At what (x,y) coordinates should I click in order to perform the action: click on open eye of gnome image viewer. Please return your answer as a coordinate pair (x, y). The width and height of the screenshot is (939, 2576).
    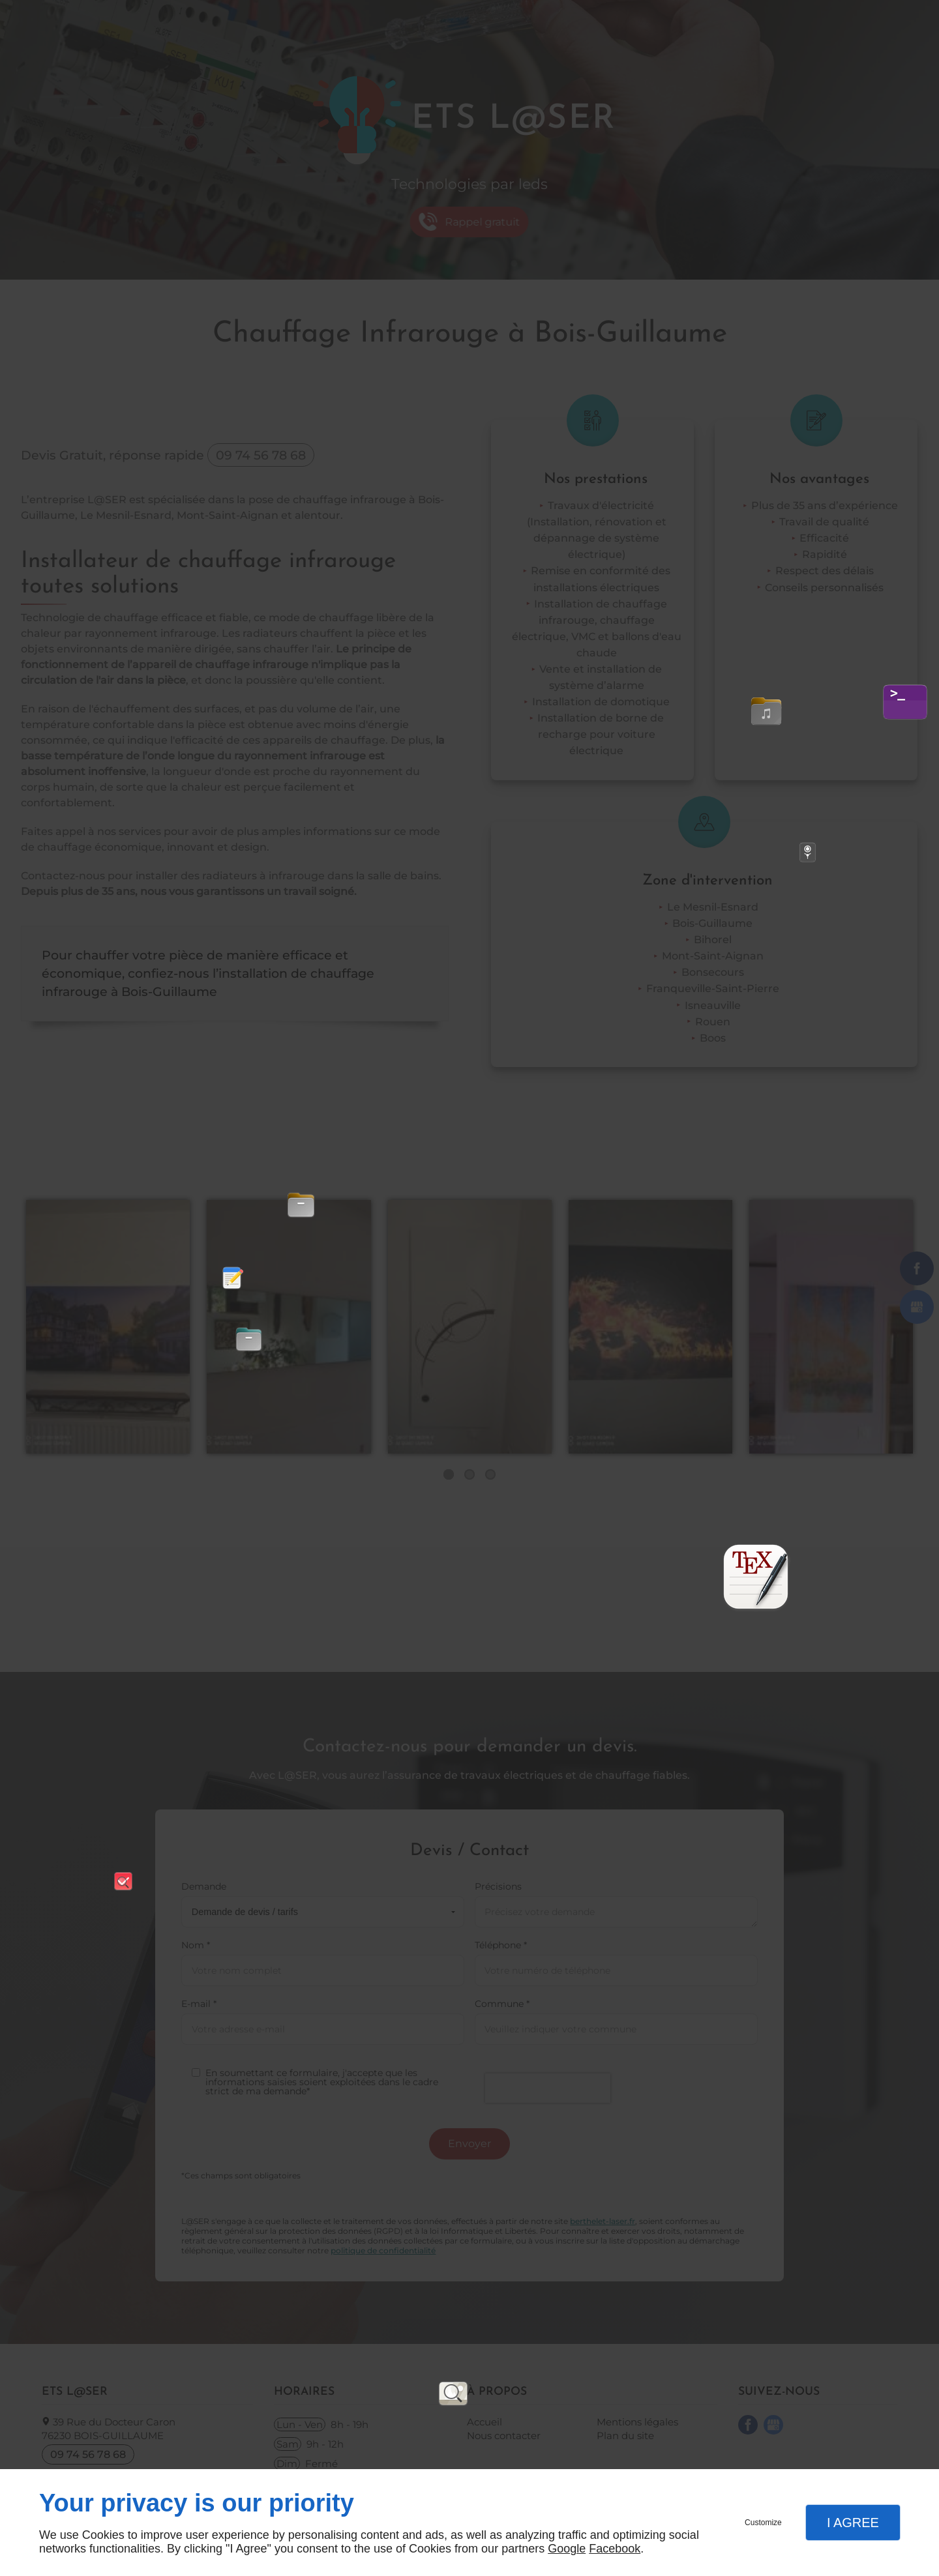
    Looking at the image, I should click on (453, 2393).